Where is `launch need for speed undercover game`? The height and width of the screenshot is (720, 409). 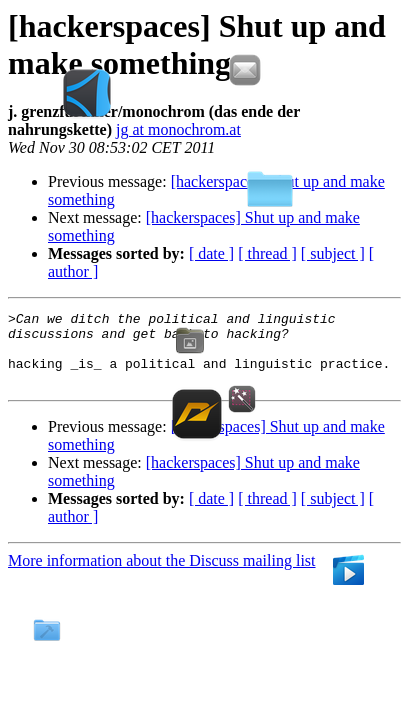 launch need for speed undercover game is located at coordinates (197, 414).